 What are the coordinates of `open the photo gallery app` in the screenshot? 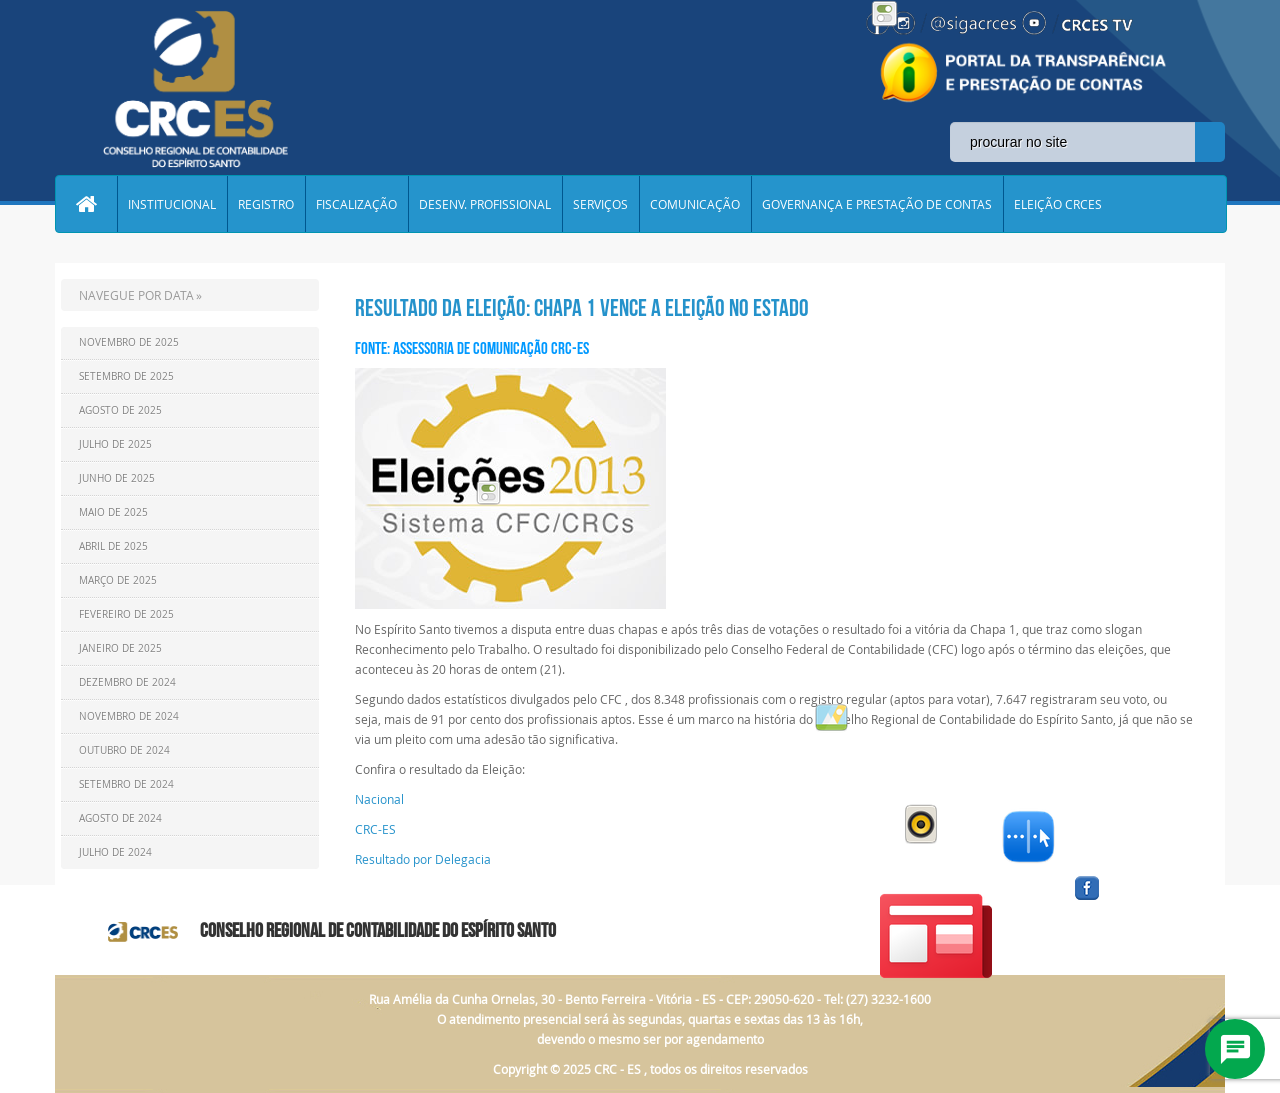 It's located at (831, 717).